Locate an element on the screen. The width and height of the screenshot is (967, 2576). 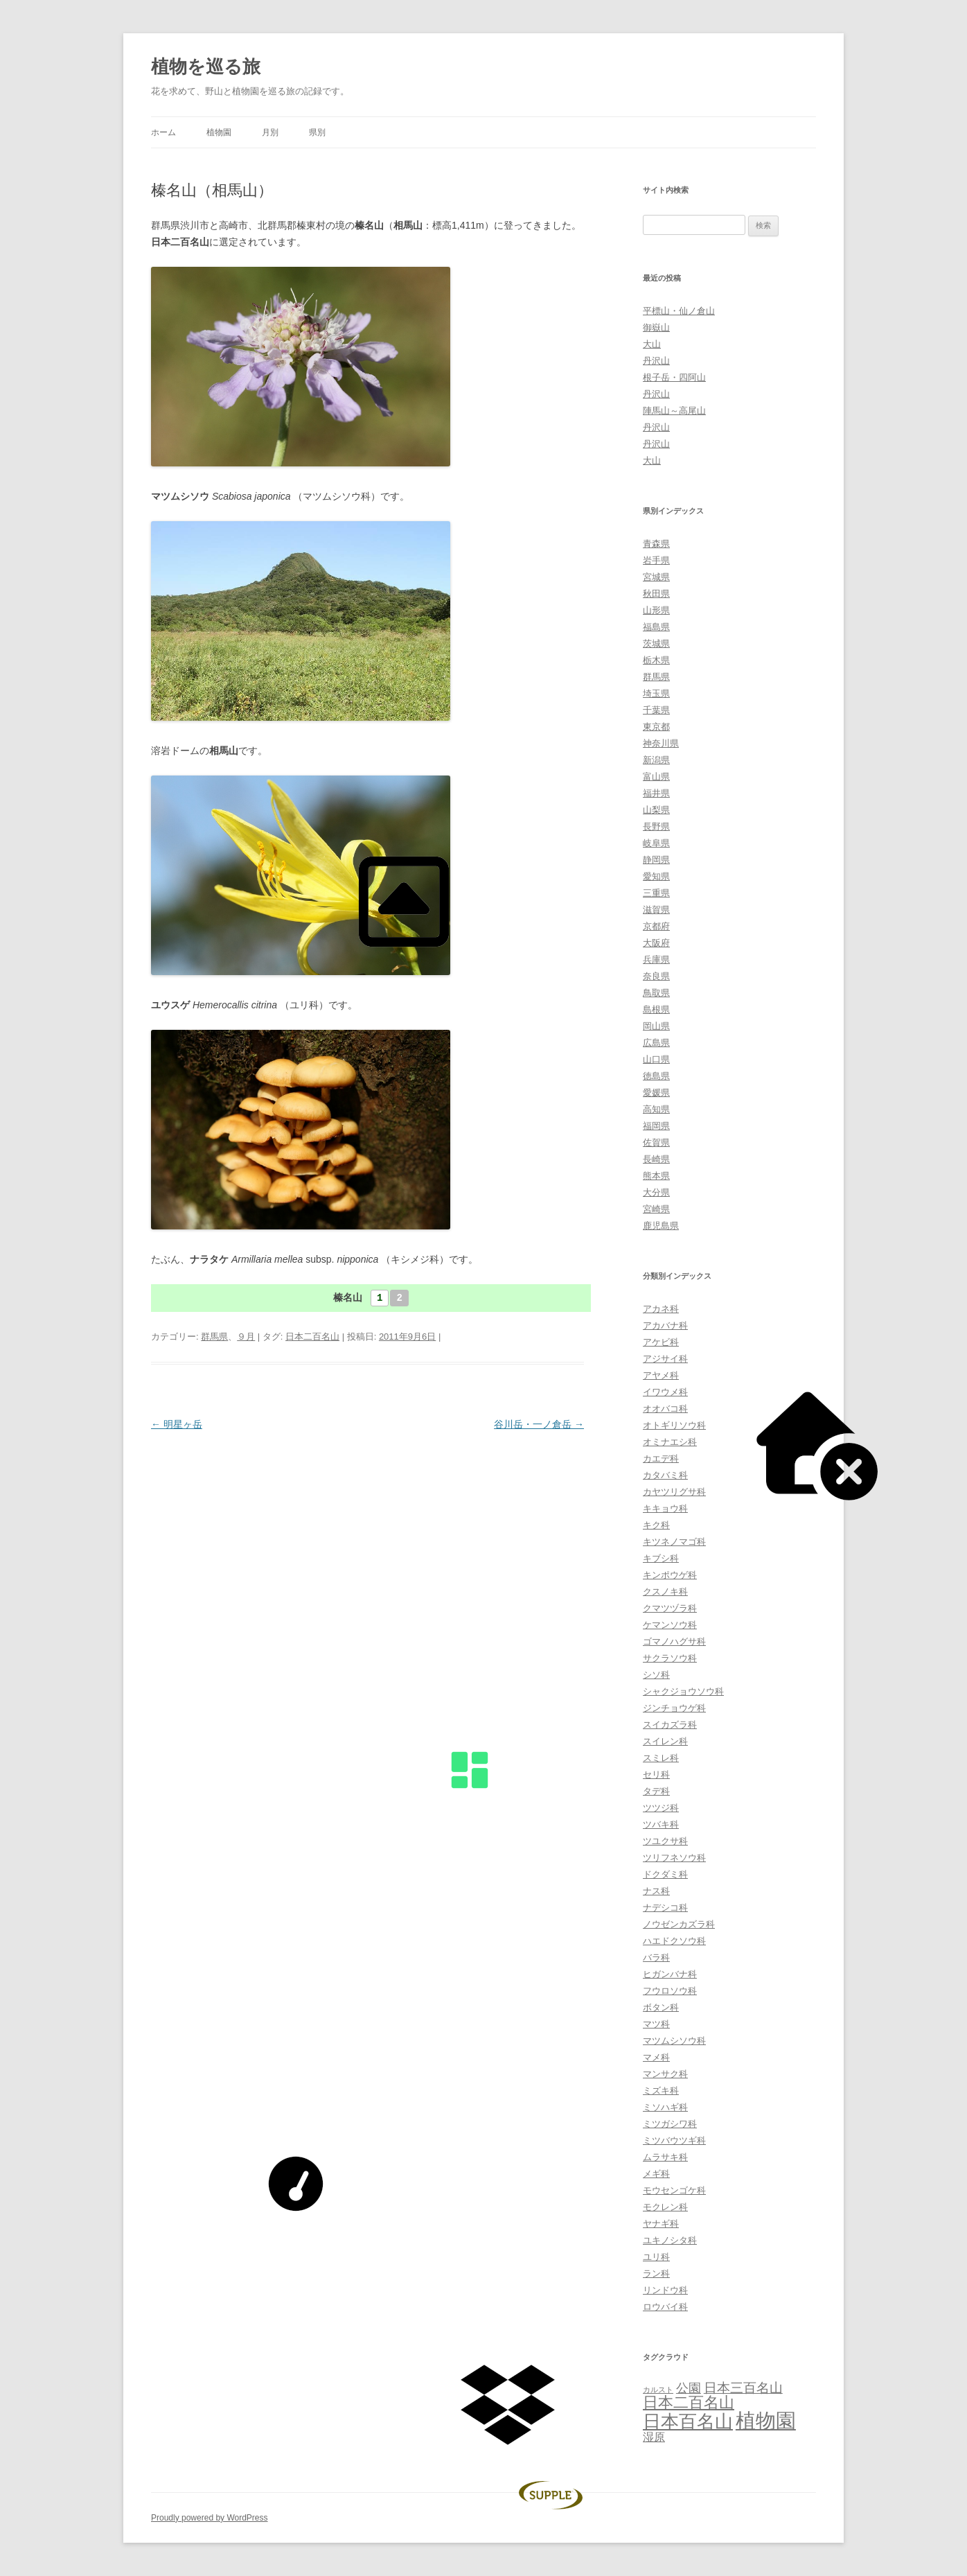
expand content upward is located at coordinates (404, 902).